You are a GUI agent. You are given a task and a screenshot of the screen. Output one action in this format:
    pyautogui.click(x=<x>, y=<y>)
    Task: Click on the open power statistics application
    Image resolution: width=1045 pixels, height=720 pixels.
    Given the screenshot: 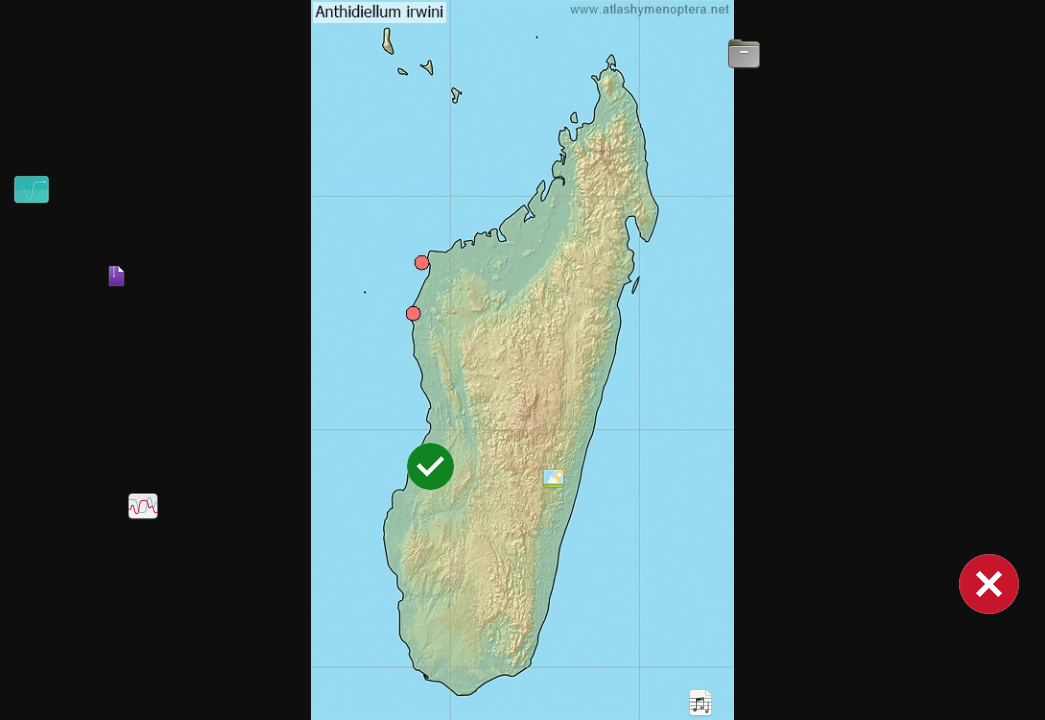 What is the action you would take?
    pyautogui.click(x=143, y=506)
    